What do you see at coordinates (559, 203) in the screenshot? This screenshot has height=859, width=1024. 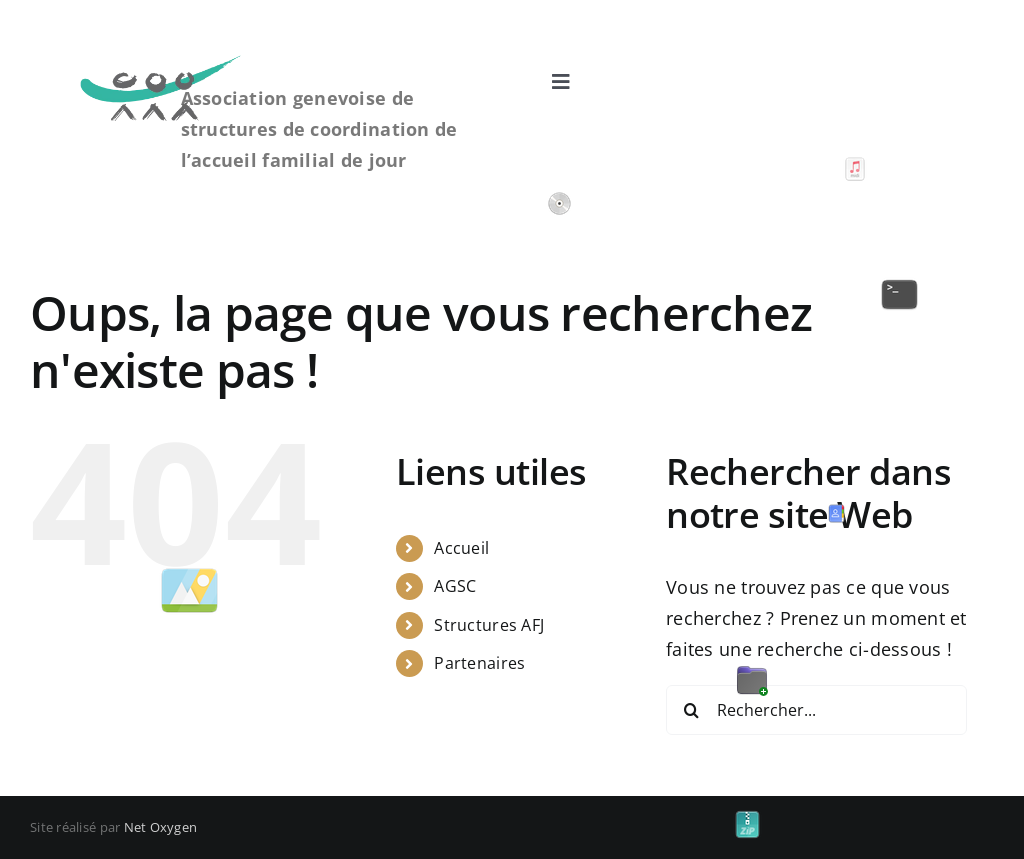 I see `indicates a DVD-RAM disc device` at bounding box center [559, 203].